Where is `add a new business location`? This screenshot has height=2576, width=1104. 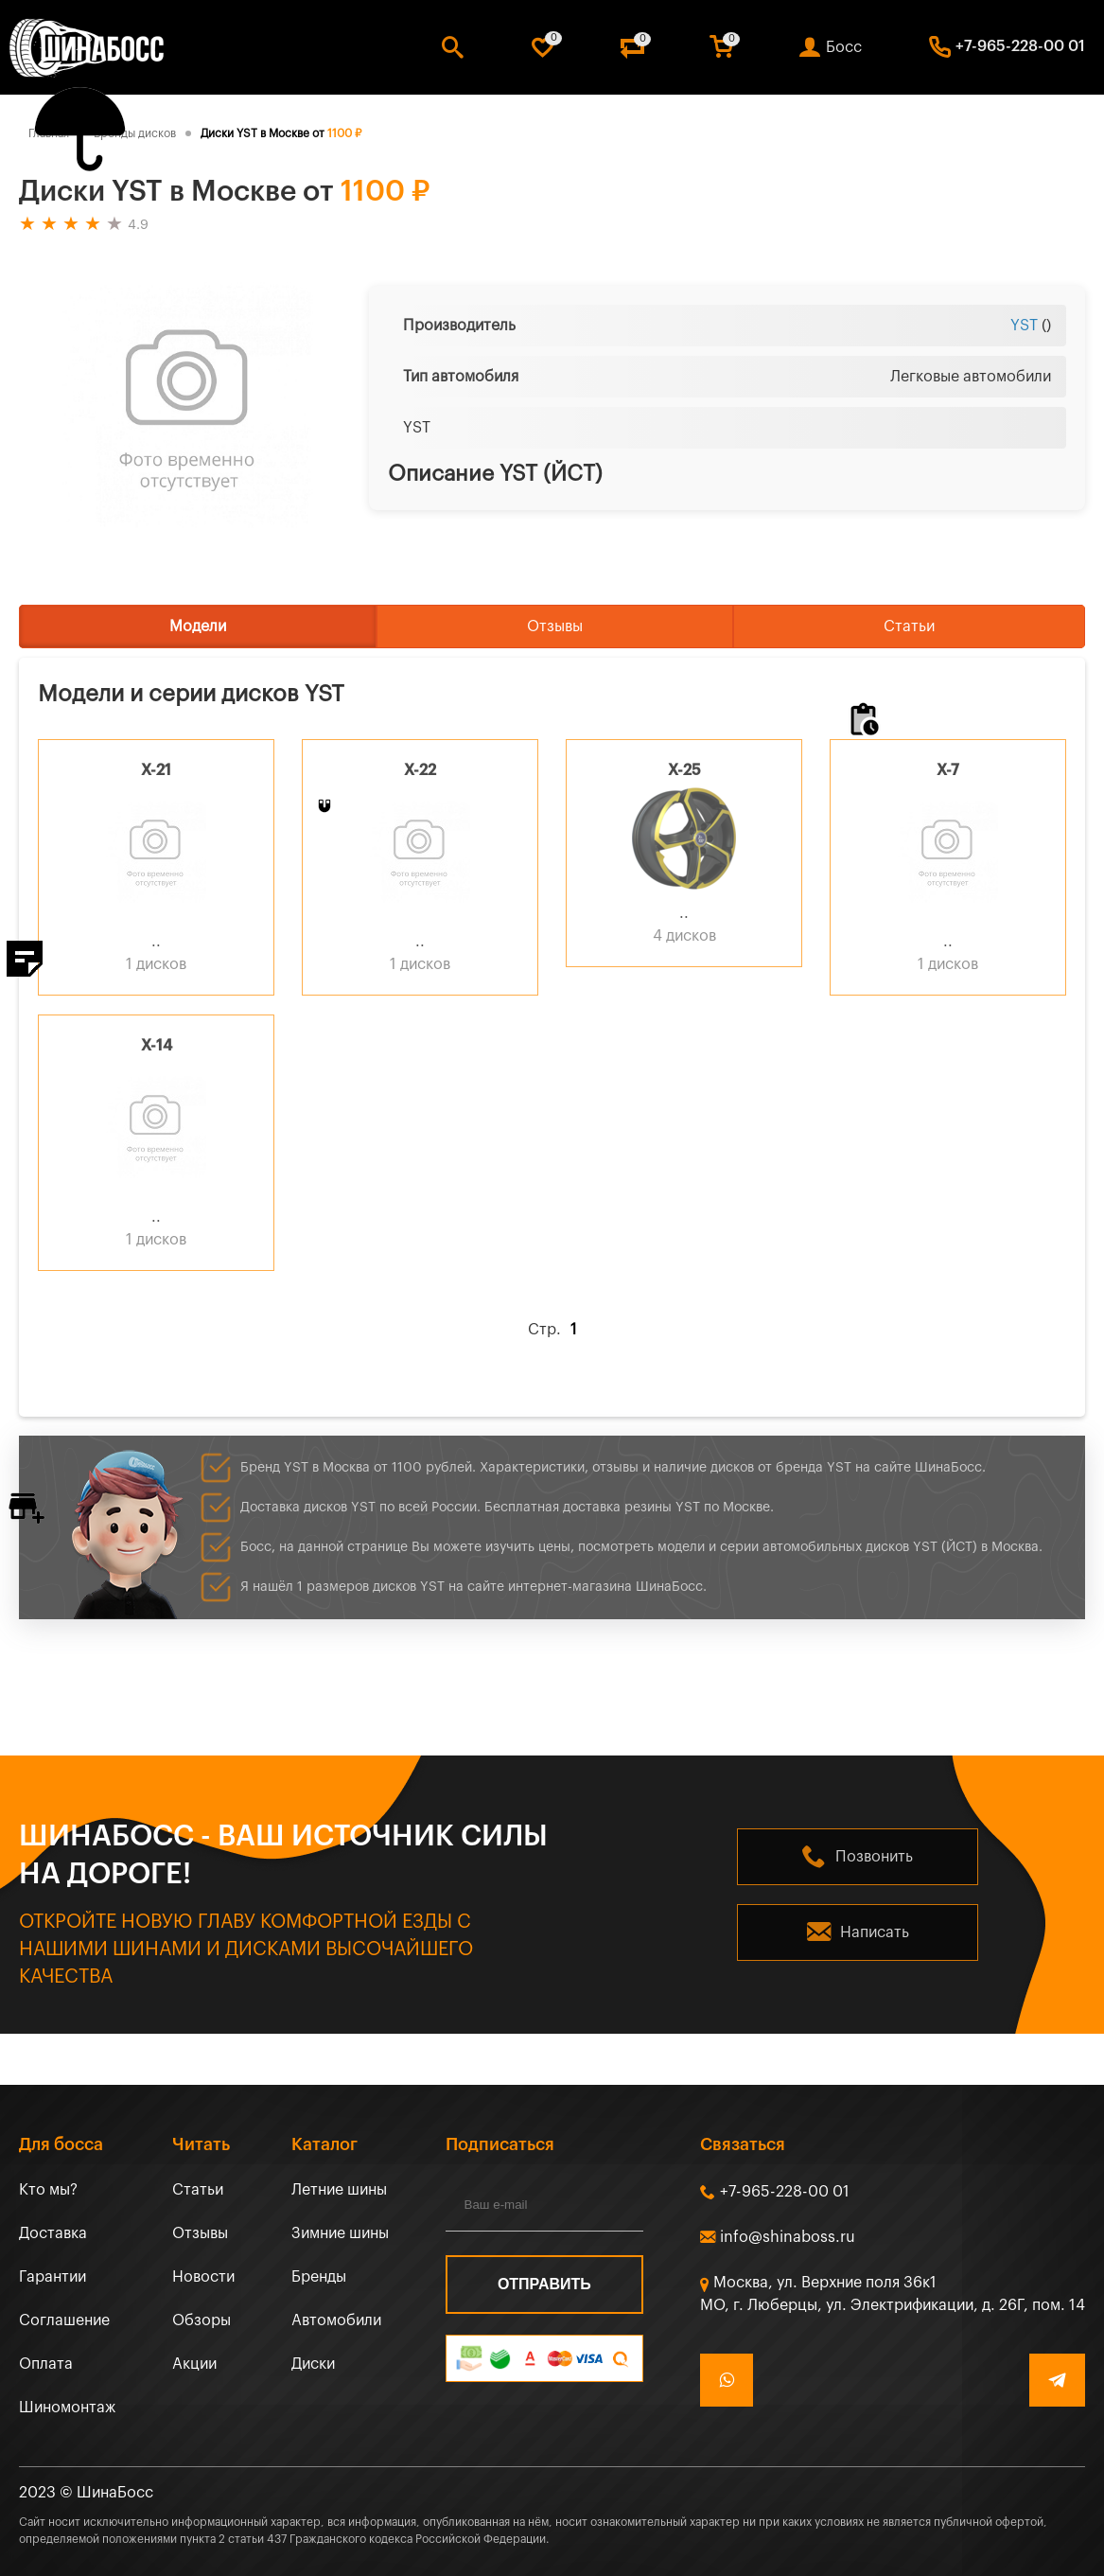 add a new business location is located at coordinates (26, 1506).